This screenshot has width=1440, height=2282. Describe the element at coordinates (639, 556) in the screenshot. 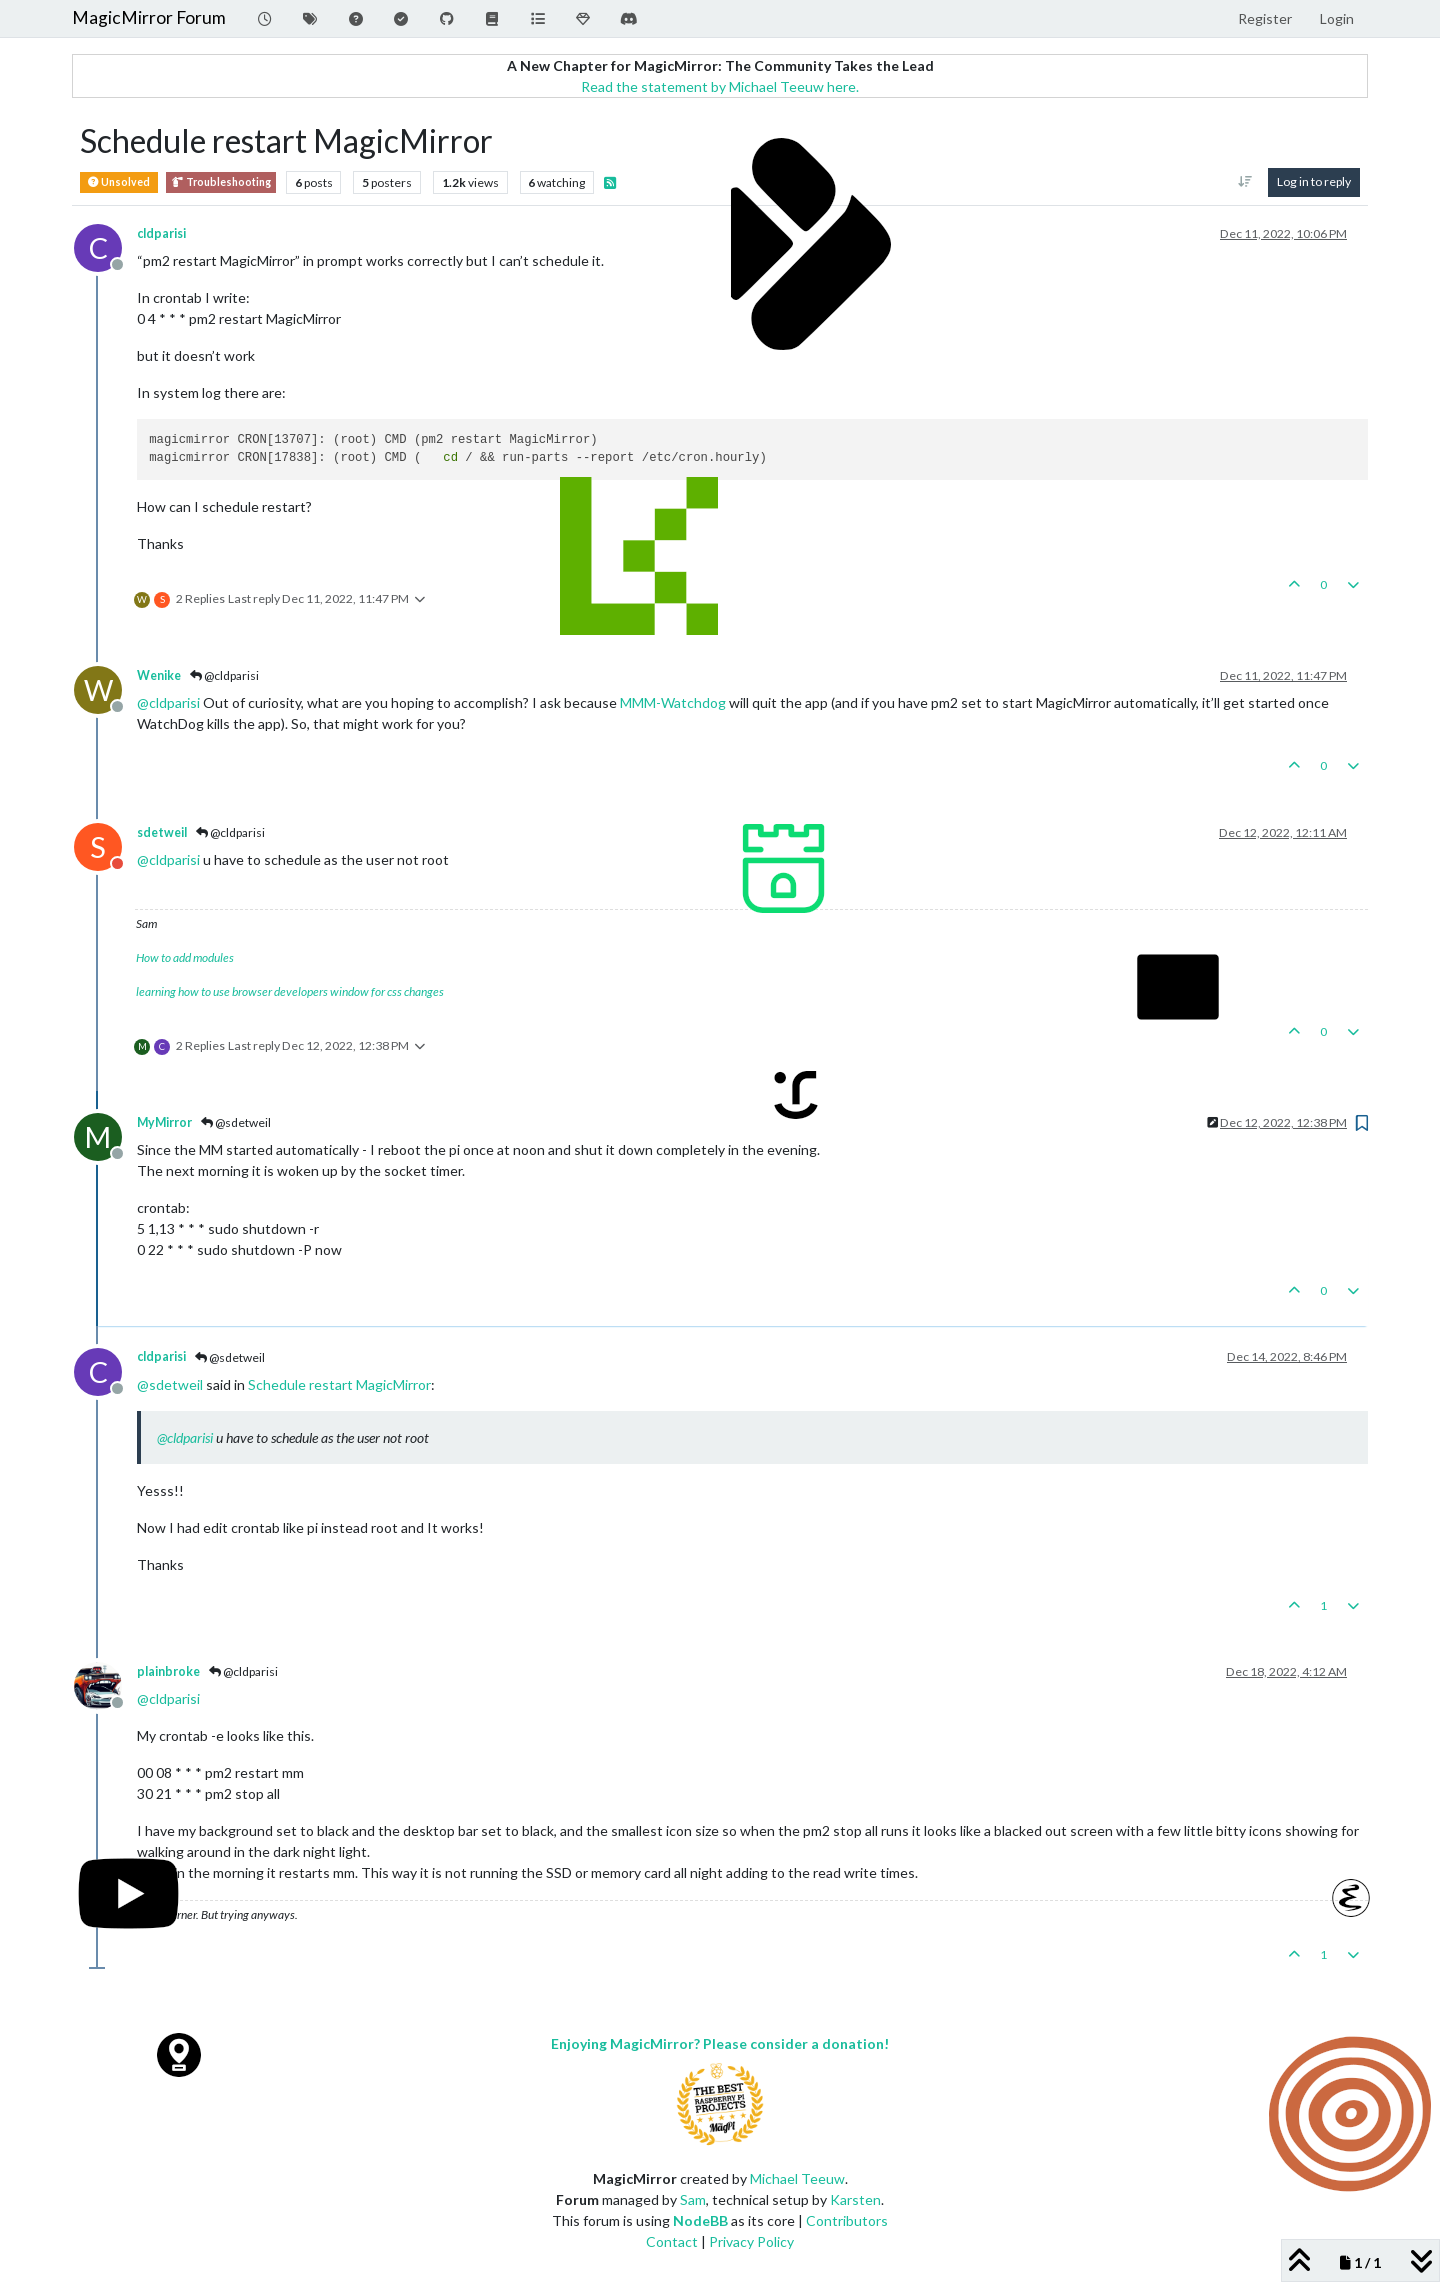

I see `livekit logo - real-time audio/video platform branding` at that location.